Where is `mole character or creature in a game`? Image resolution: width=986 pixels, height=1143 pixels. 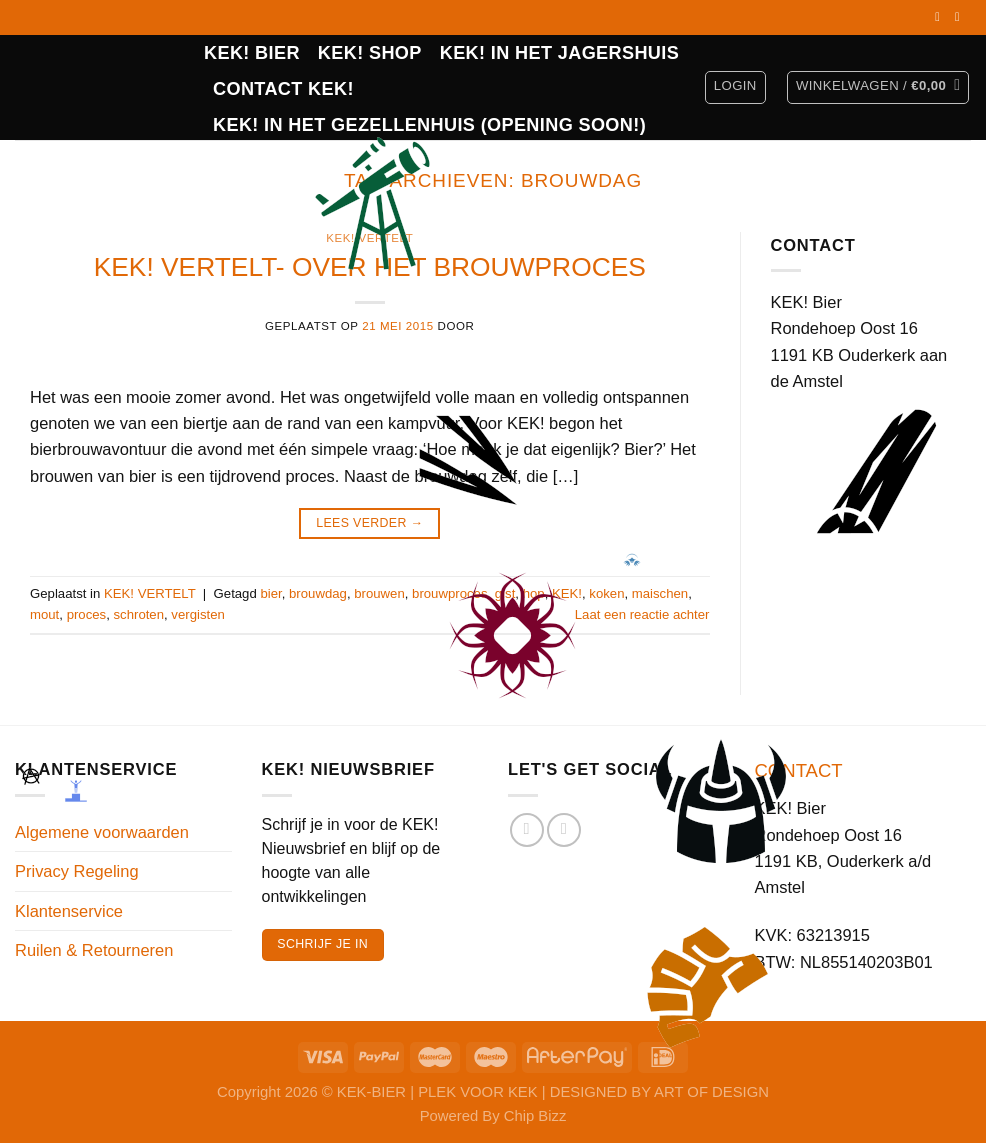
mole character or creature in a game is located at coordinates (632, 559).